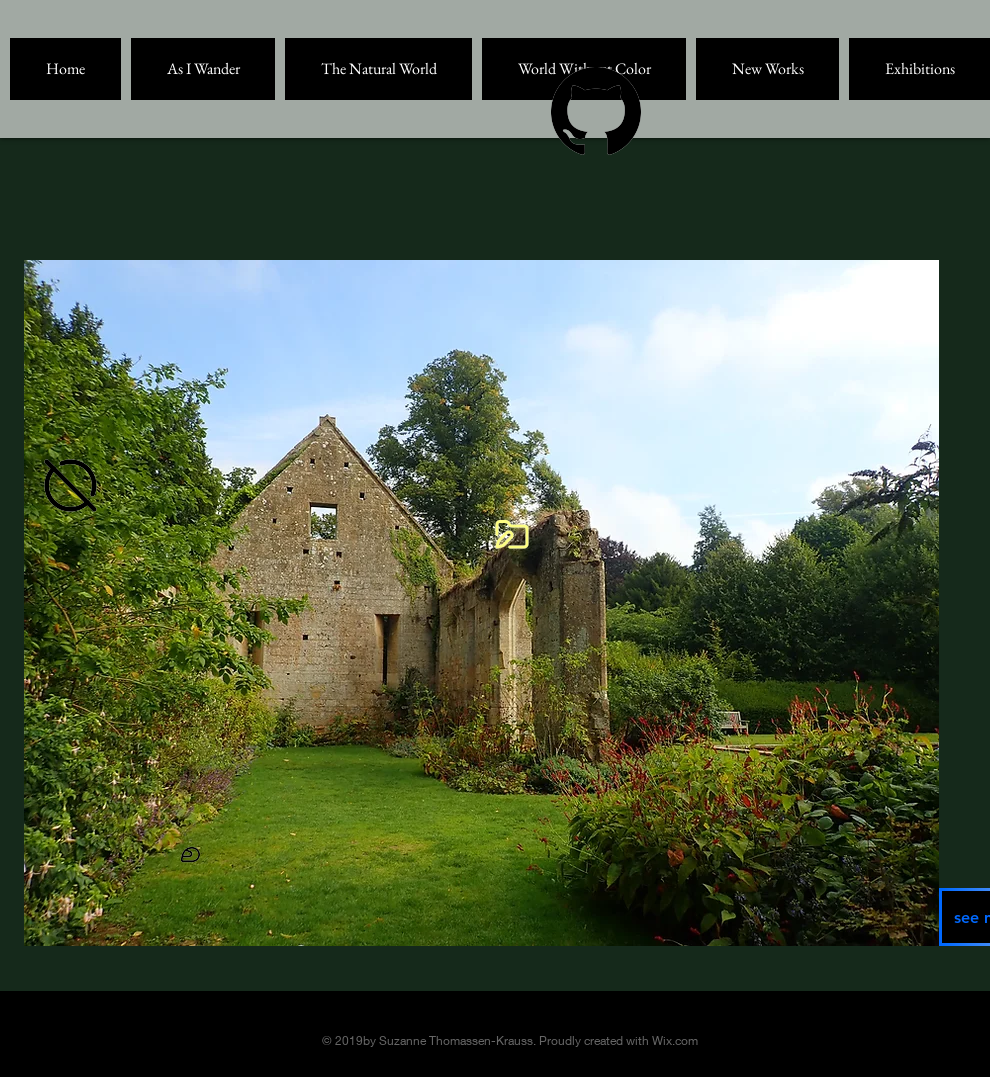  Describe the element at coordinates (512, 535) in the screenshot. I see `rename or edit a folder` at that location.